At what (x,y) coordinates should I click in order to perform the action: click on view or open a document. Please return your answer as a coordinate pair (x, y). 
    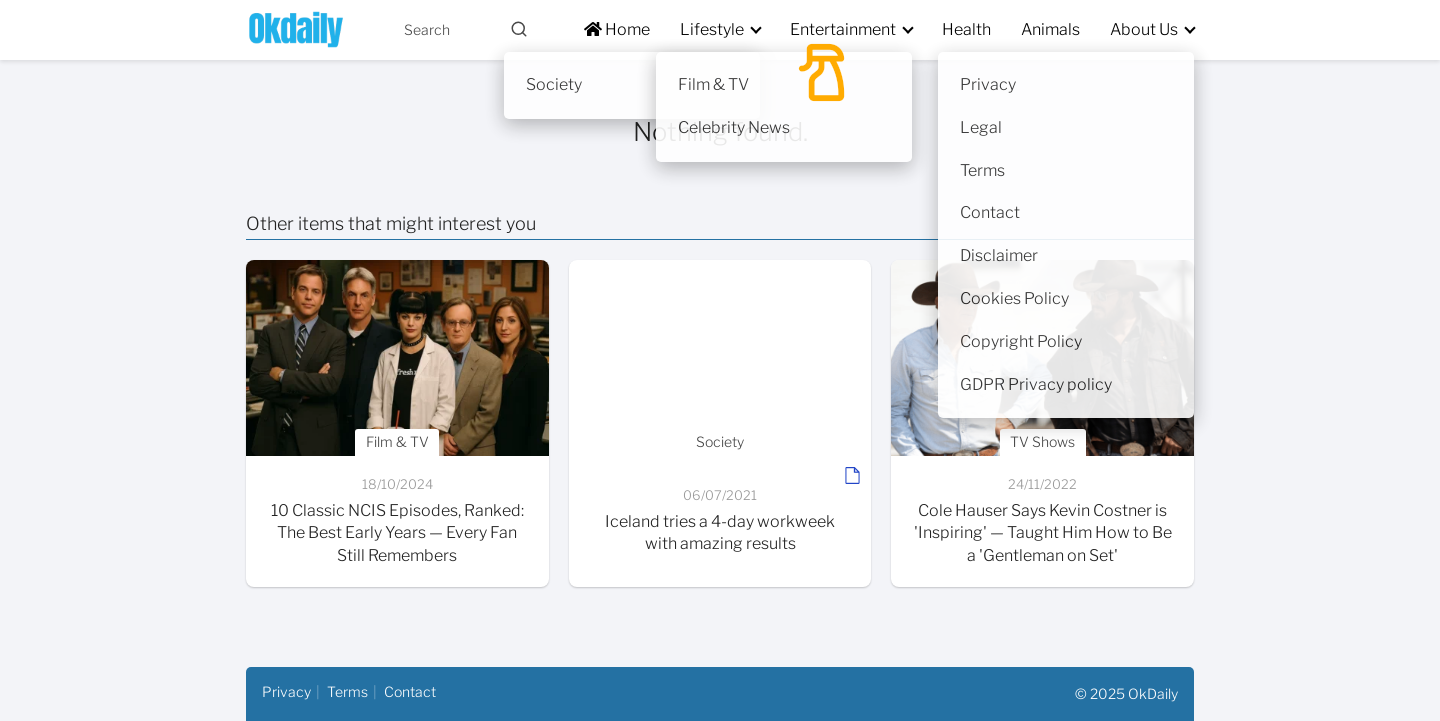
    Looking at the image, I should click on (852, 475).